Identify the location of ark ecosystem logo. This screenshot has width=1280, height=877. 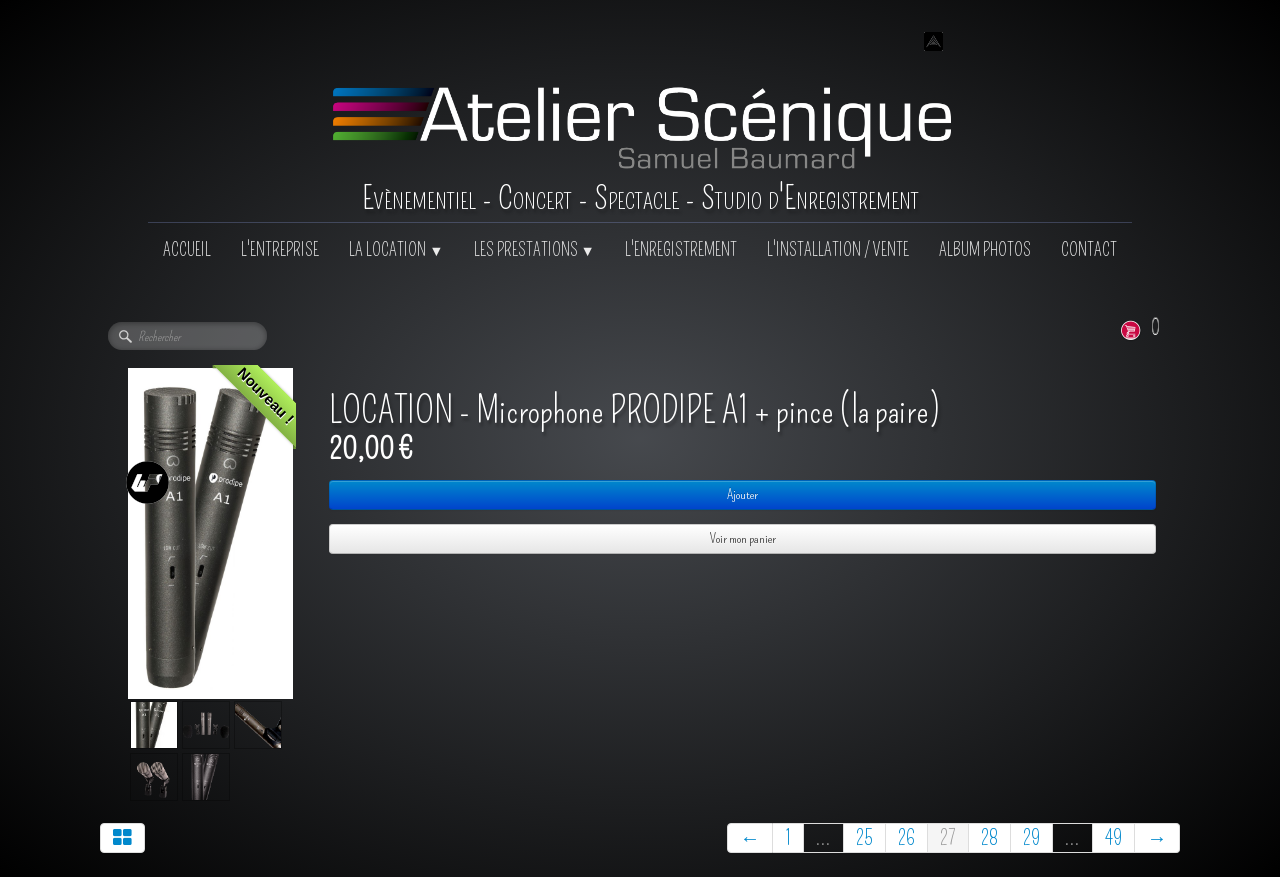
(933, 41).